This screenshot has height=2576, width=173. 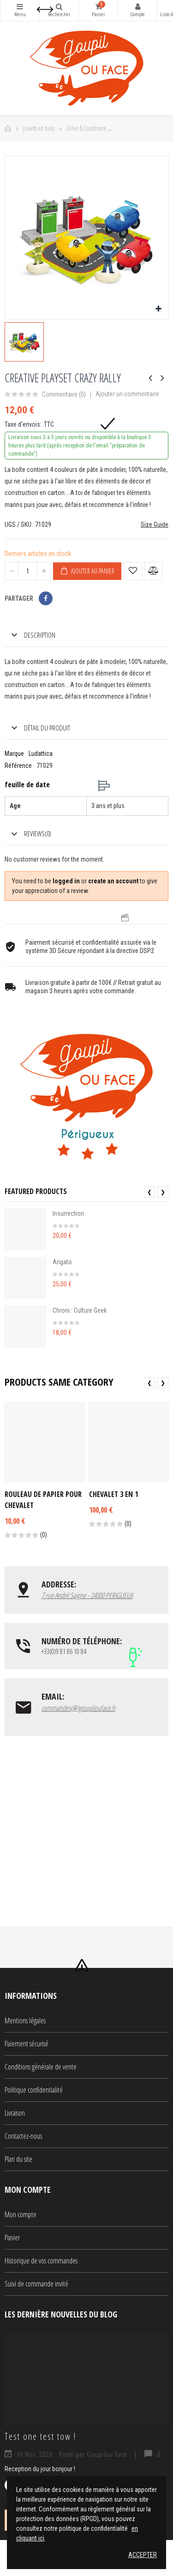 What do you see at coordinates (125, 918) in the screenshot?
I see `access video or movie content` at bounding box center [125, 918].